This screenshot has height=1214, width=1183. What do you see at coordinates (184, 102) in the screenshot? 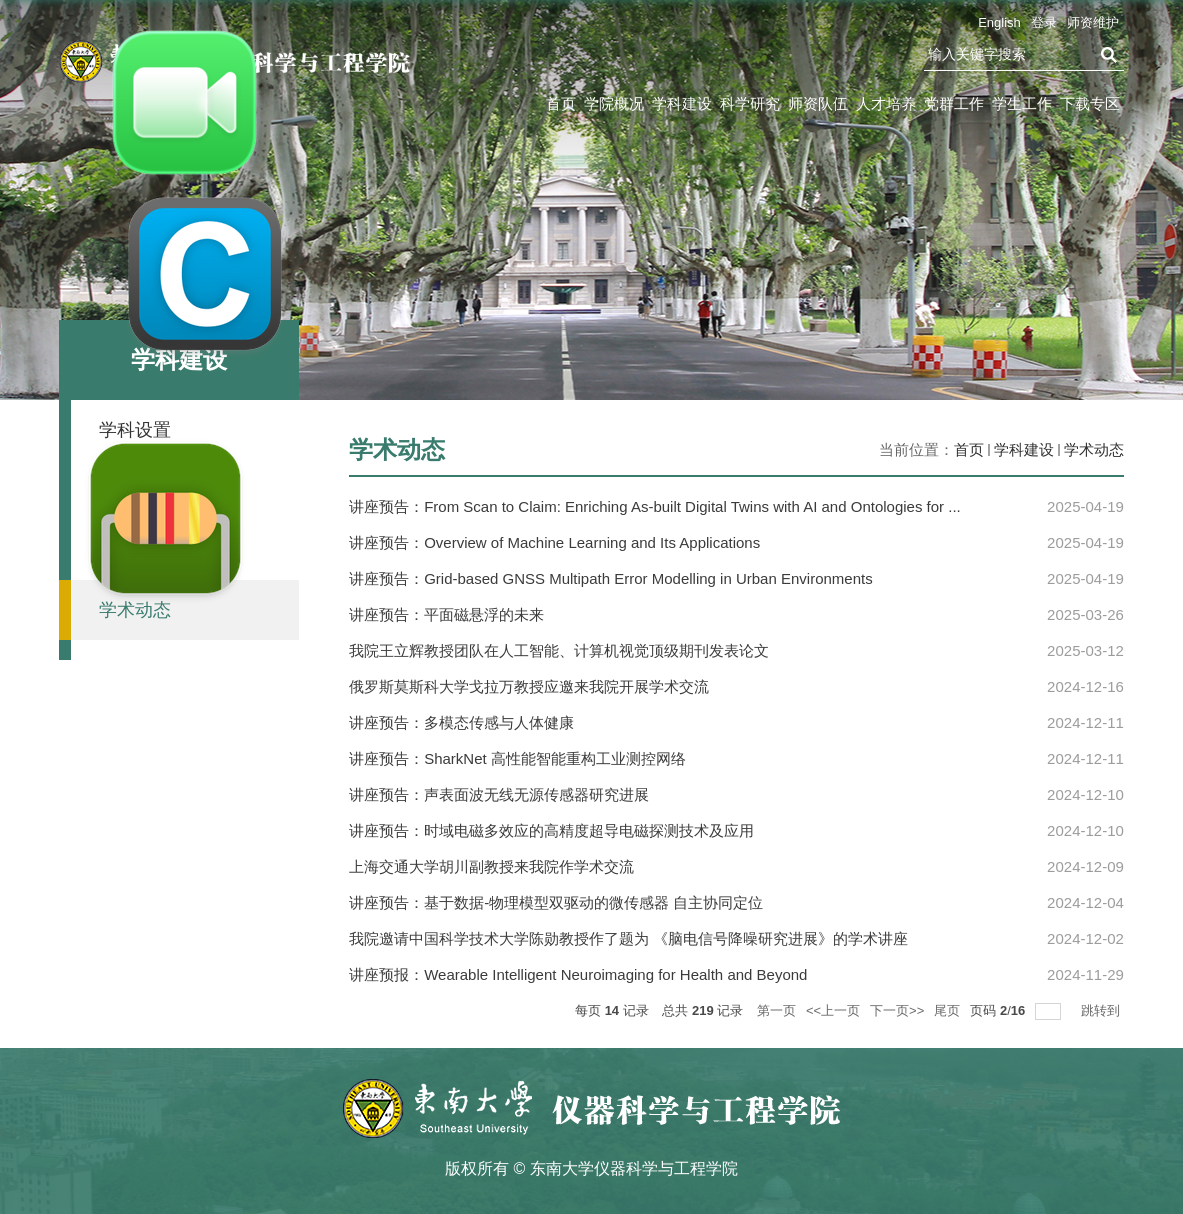
I see `open video player application` at bounding box center [184, 102].